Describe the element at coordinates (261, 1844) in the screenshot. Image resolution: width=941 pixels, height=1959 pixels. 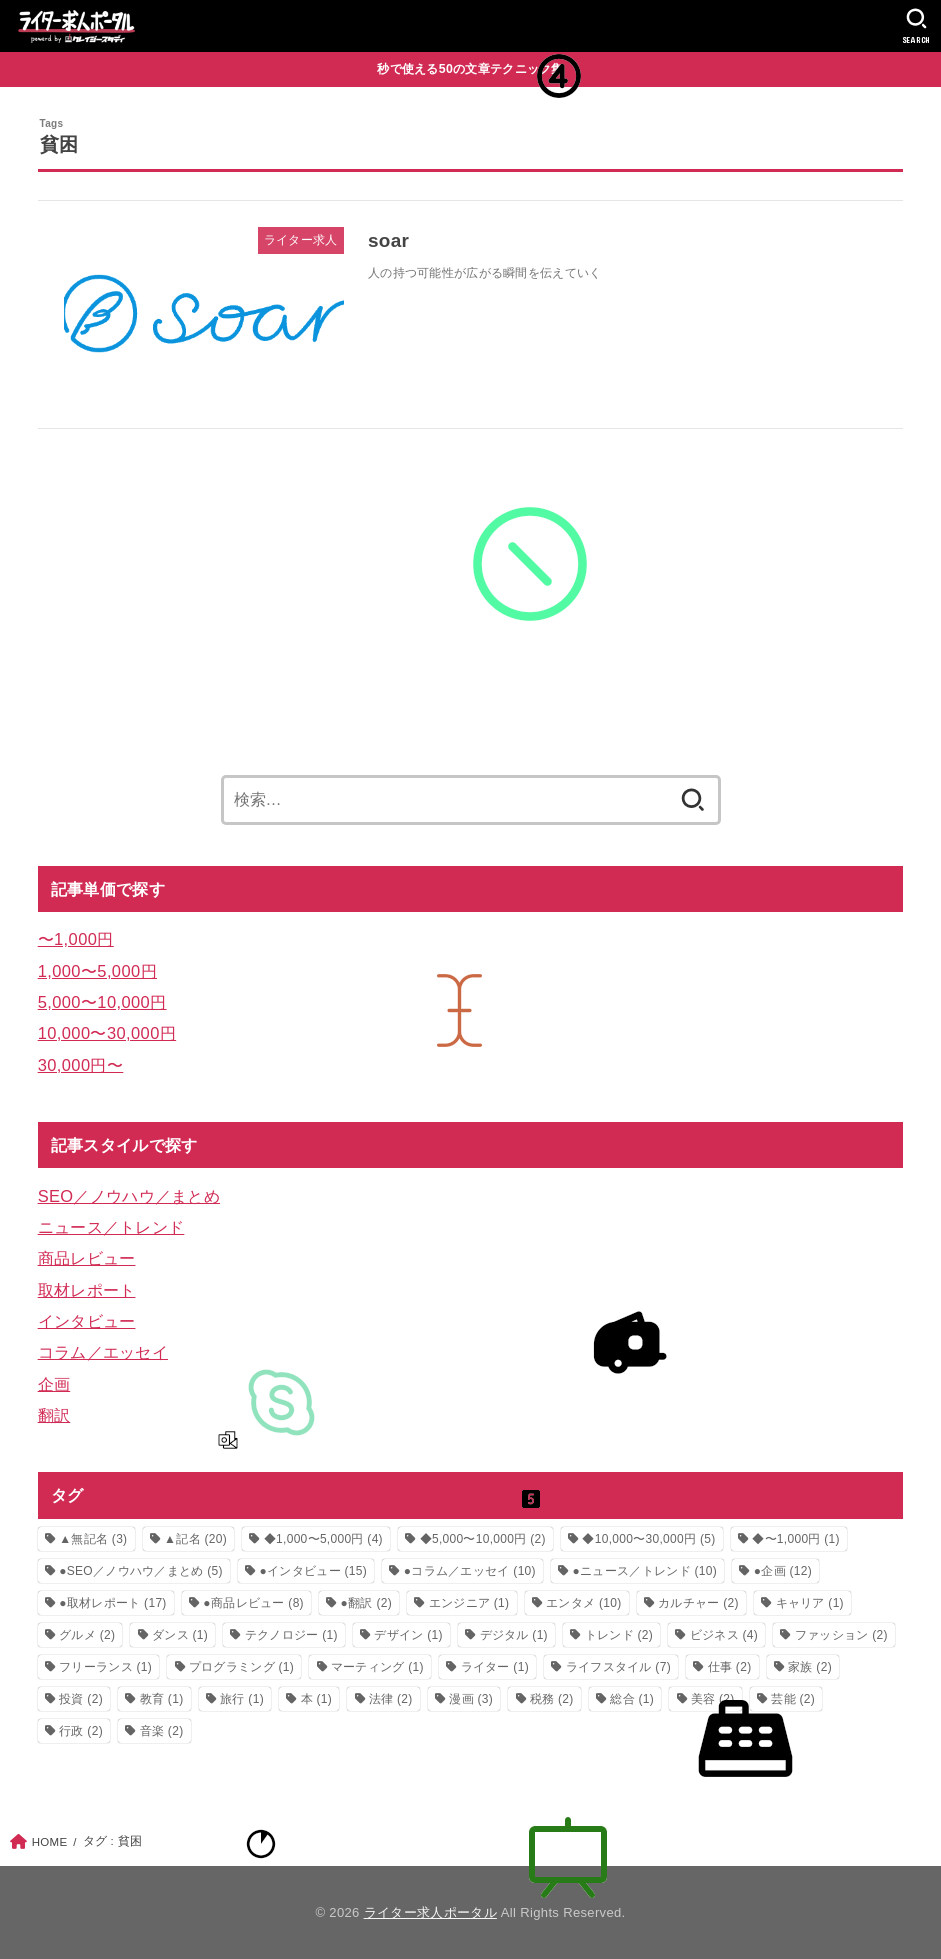
I see `indicates 10% progress or completion` at that location.